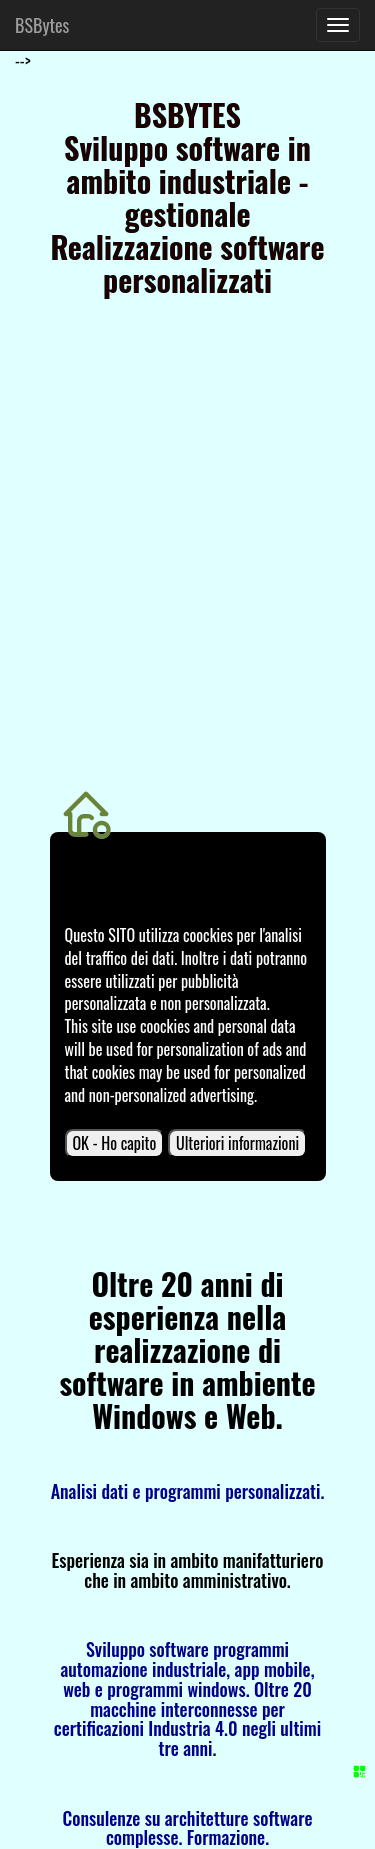 The height and width of the screenshot is (1849, 375). I want to click on scan or generate a qr code, so click(359, 1771).